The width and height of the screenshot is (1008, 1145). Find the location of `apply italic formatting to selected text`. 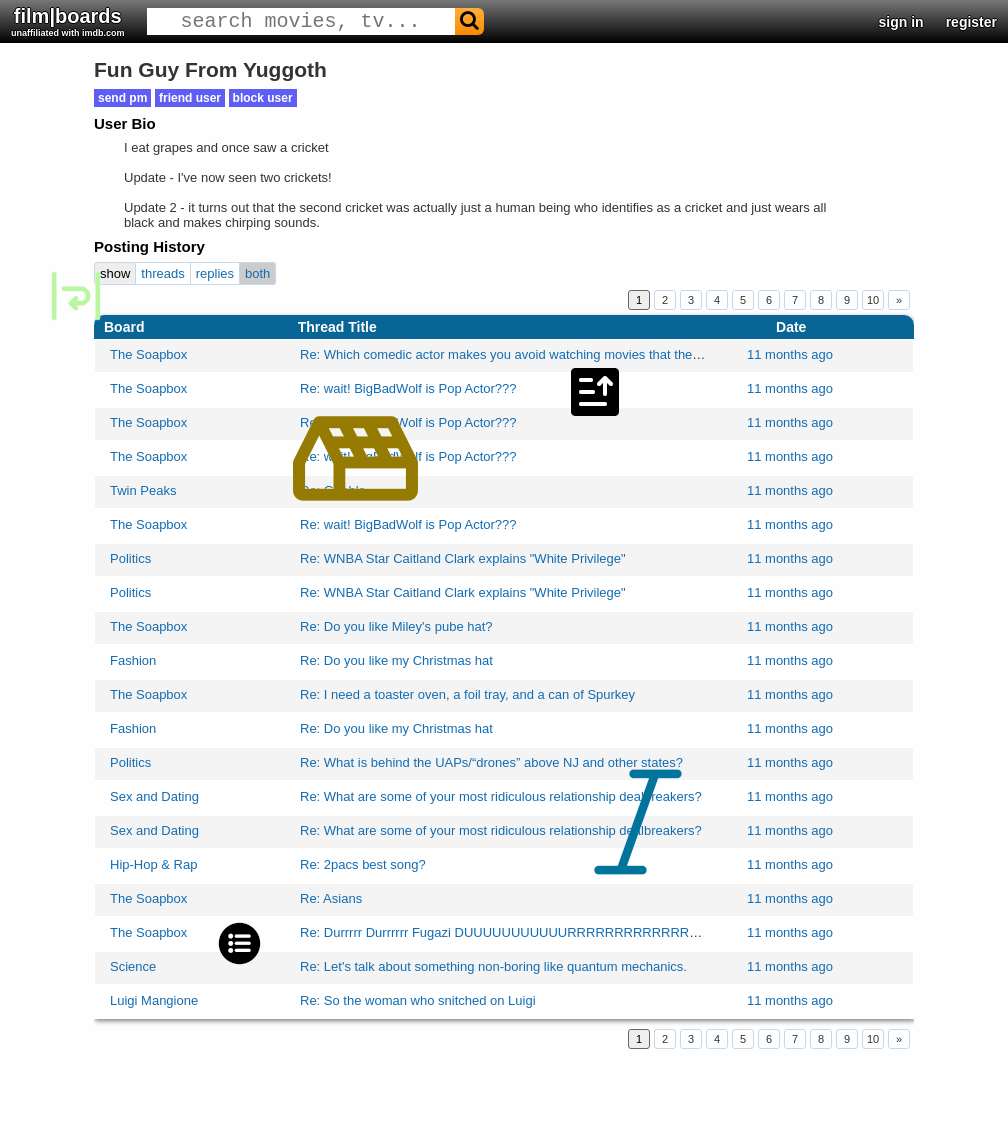

apply italic formatting to selected text is located at coordinates (638, 822).